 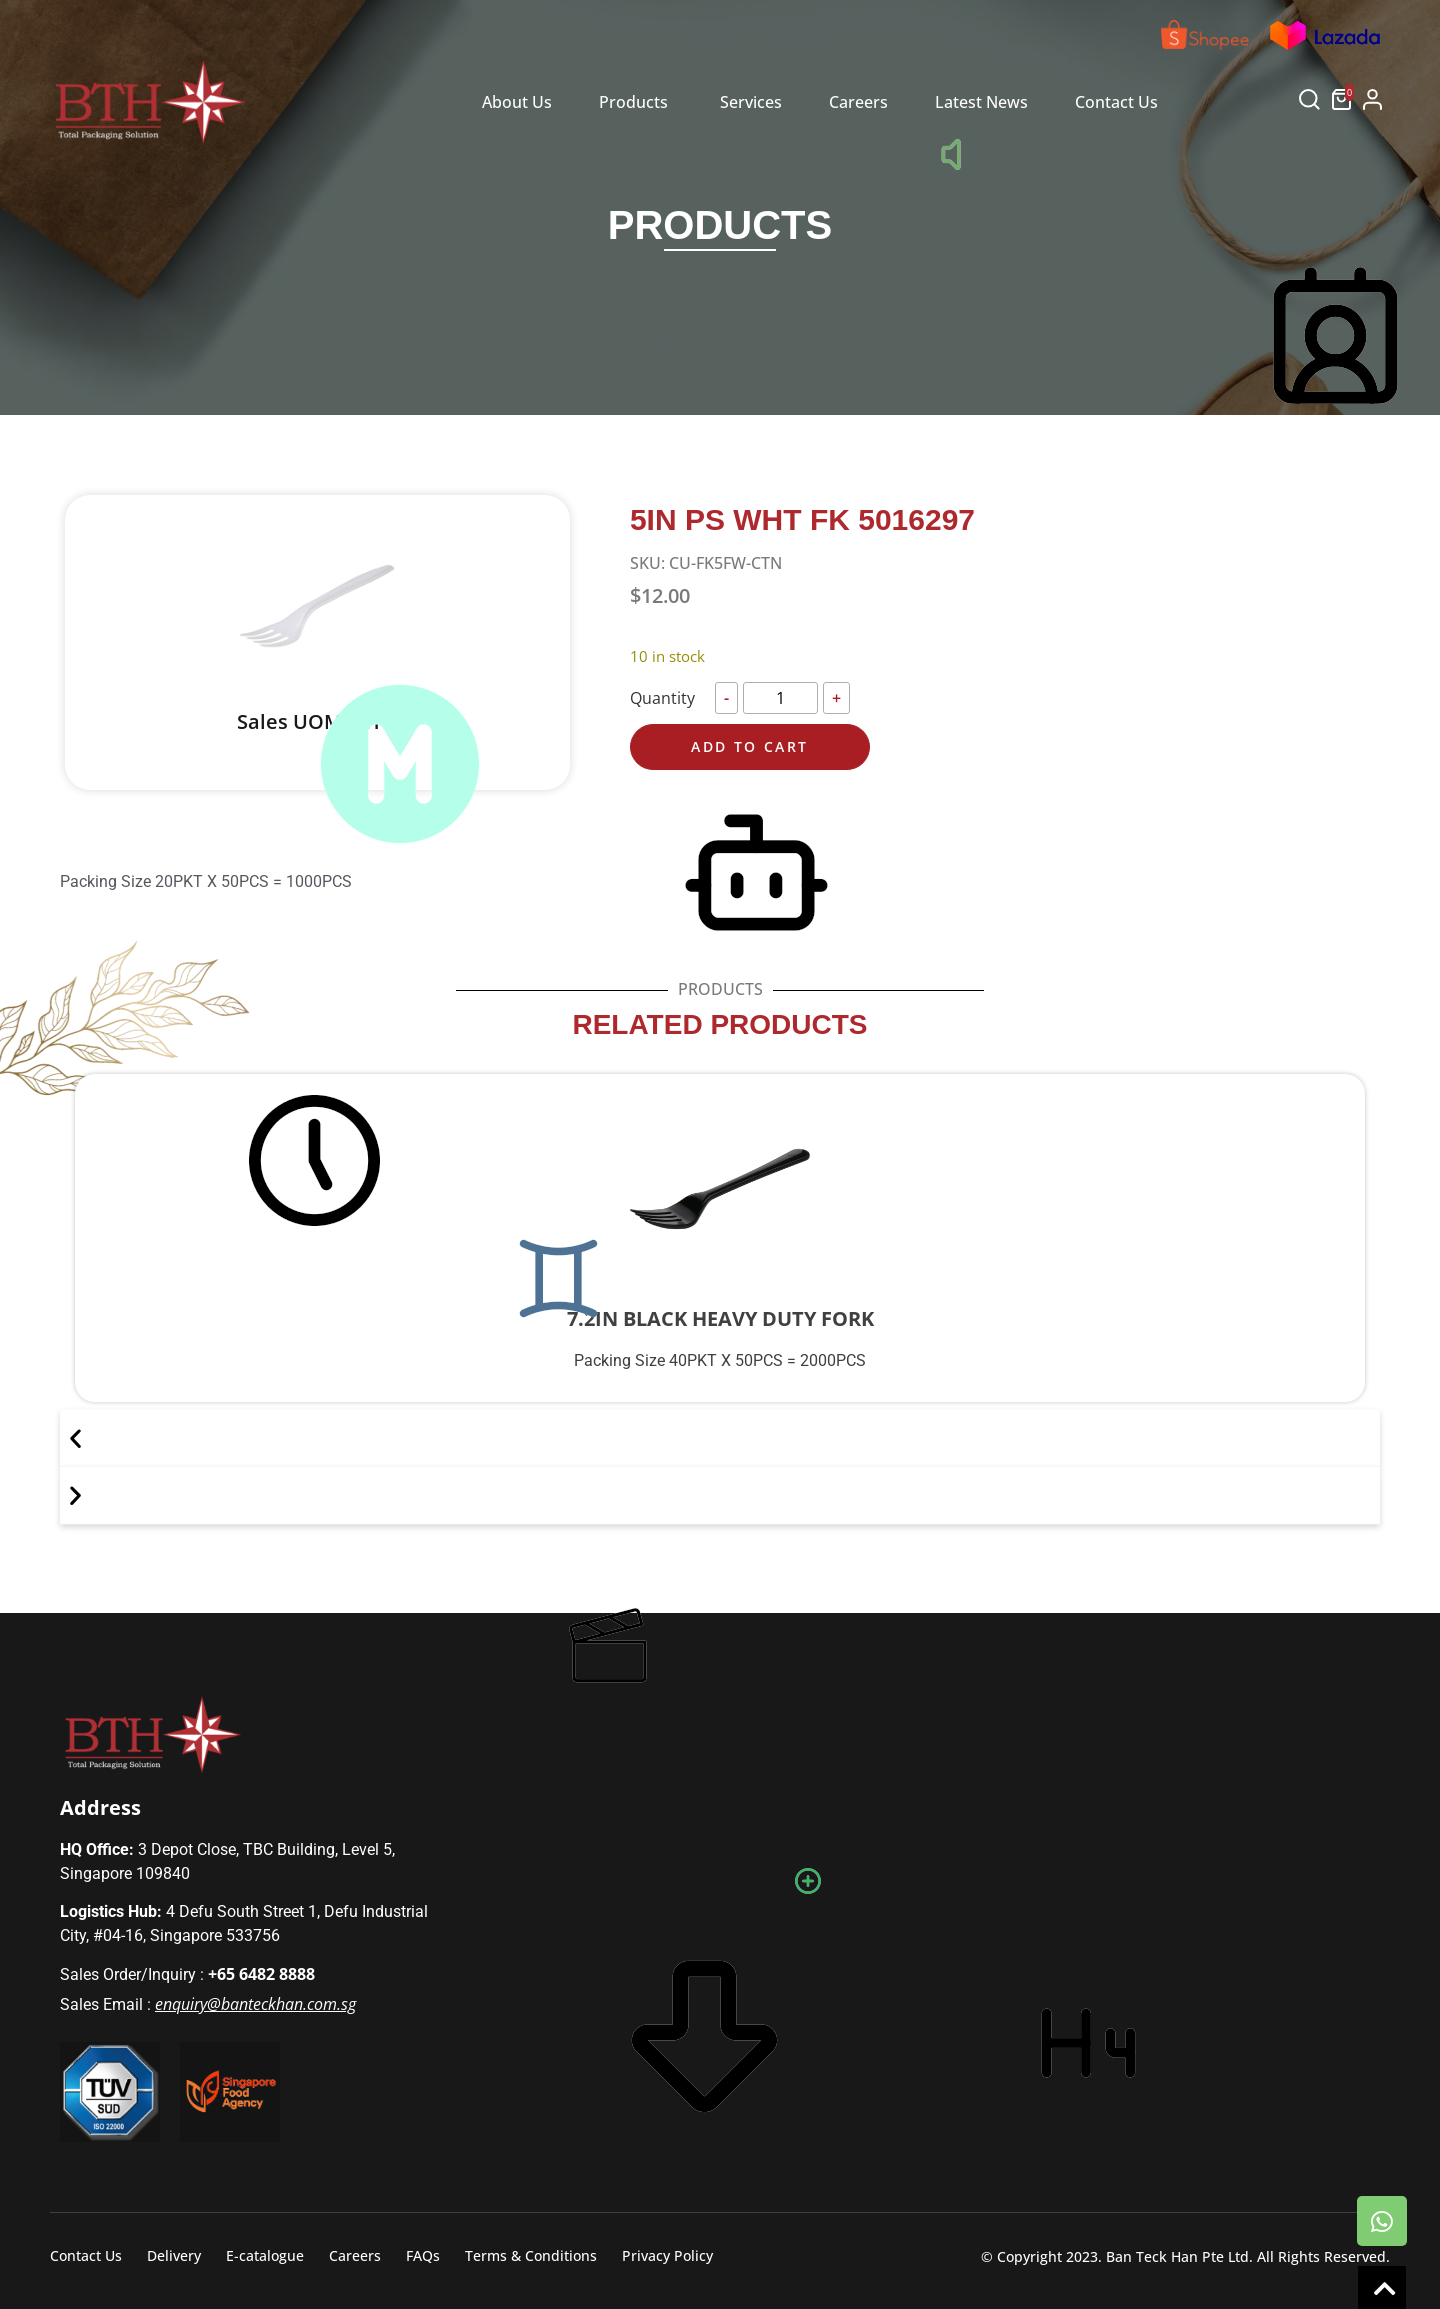 What do you see at coordinates (1086, 2043) in the screenshot?
I see `format text as heading level 4` at bounding box center [1086, 2043].